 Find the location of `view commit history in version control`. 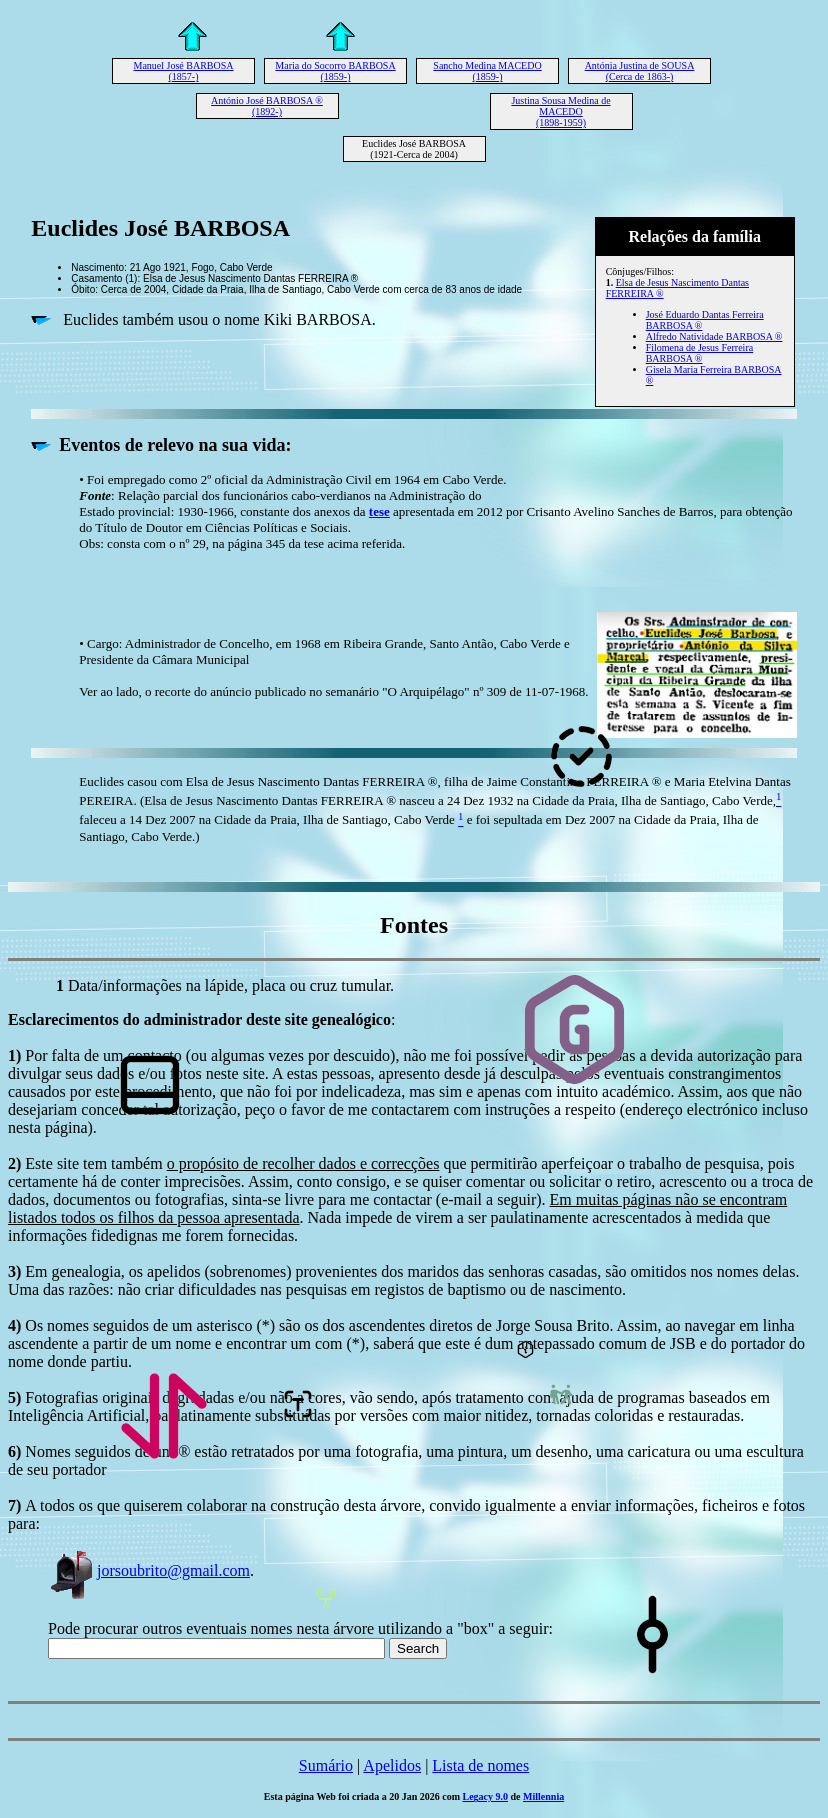

view commit history in version control is located at coordinates (652, 1634).